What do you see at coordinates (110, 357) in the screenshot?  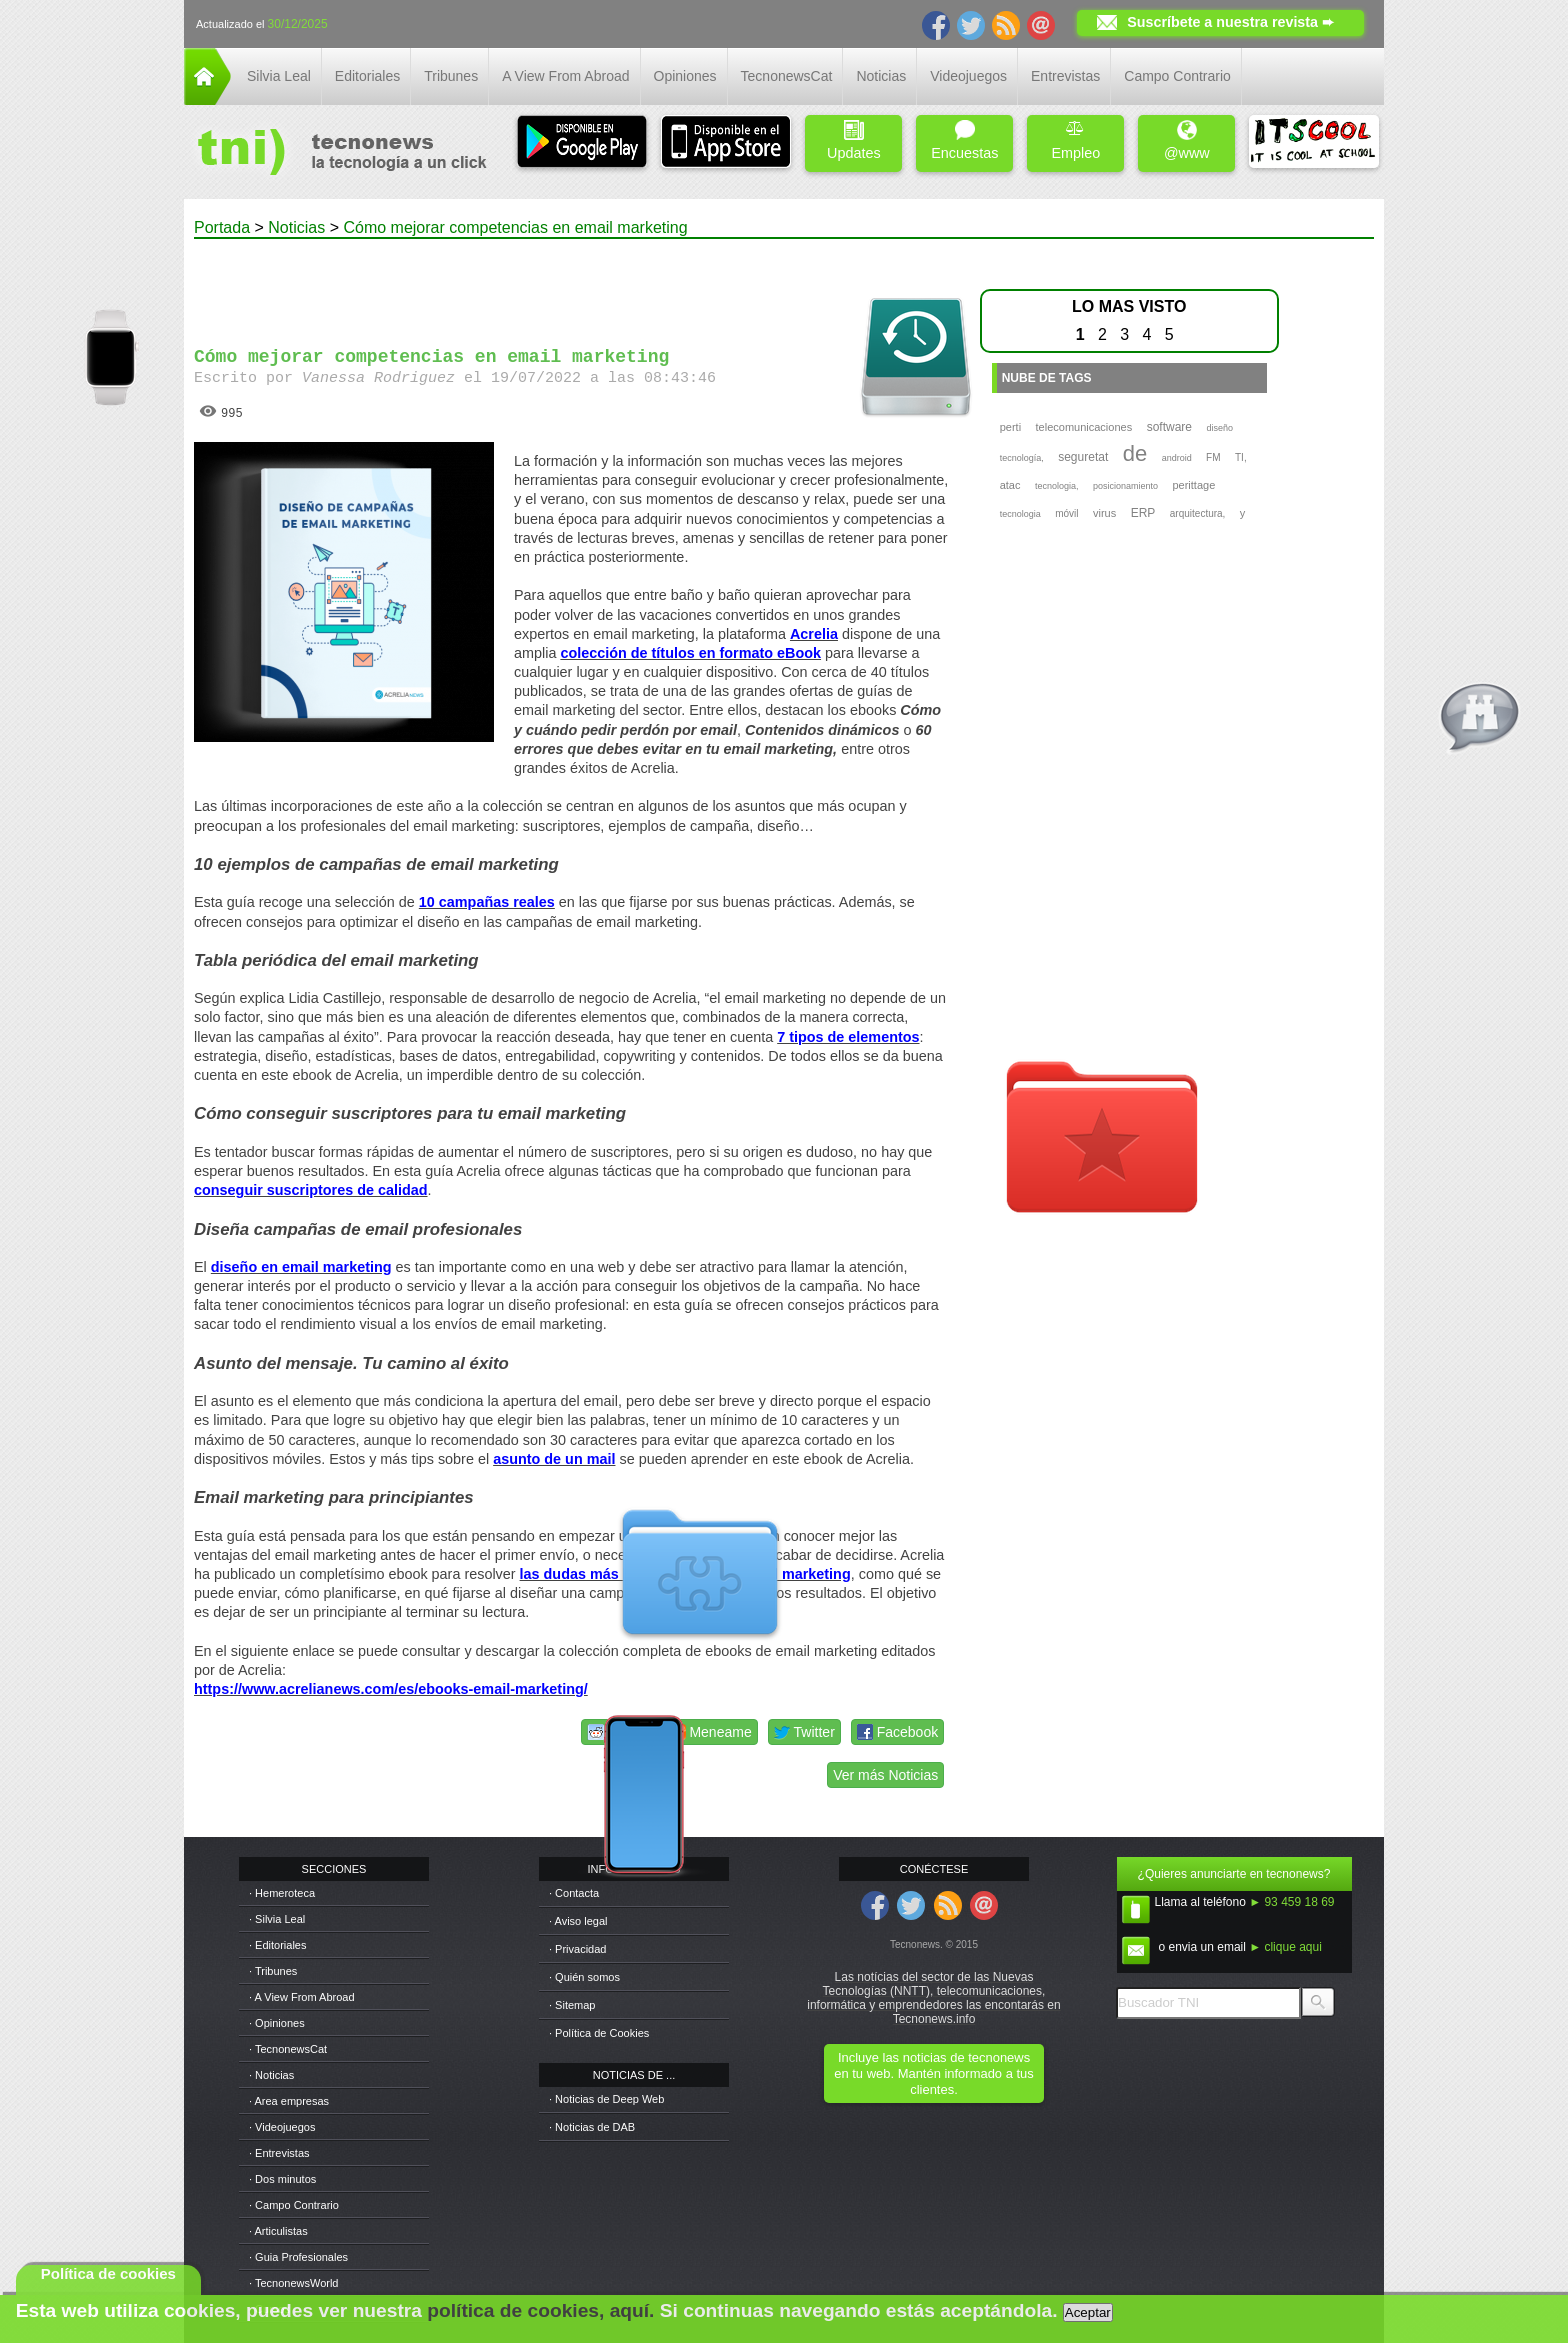 I see `apple watch series 2 device icon` at bounding box center [110, 357].